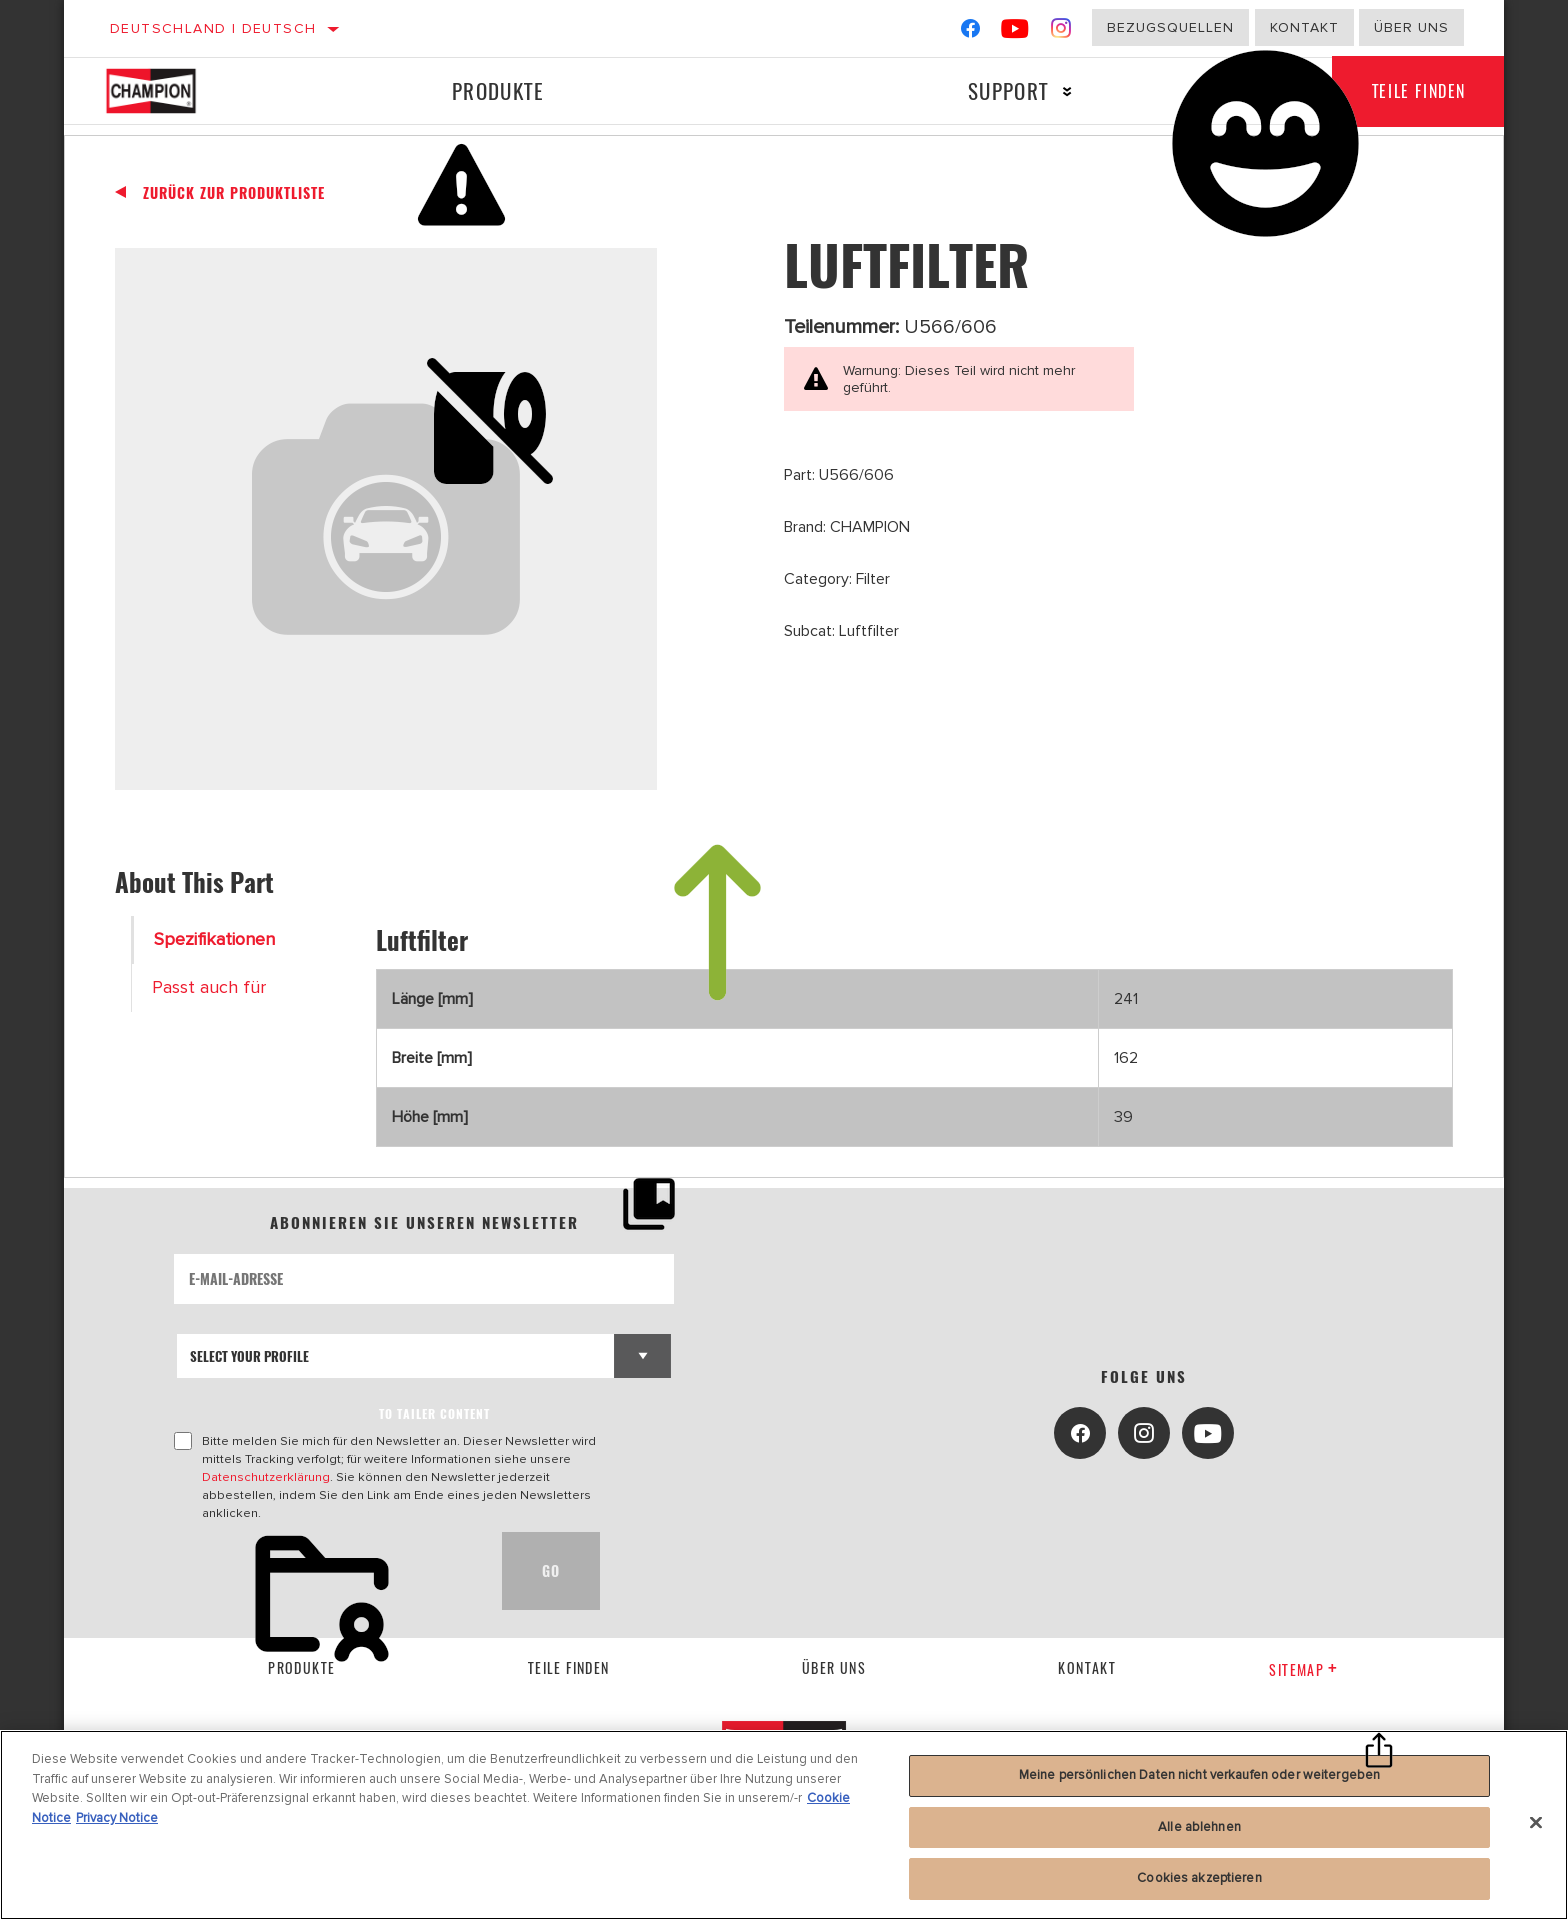 The image size is (1568, 1920). What do you see at coordinates (649, 1204) in the screenshot?
I see `access your bookmarked collections` at bounding box center [649, 1204].